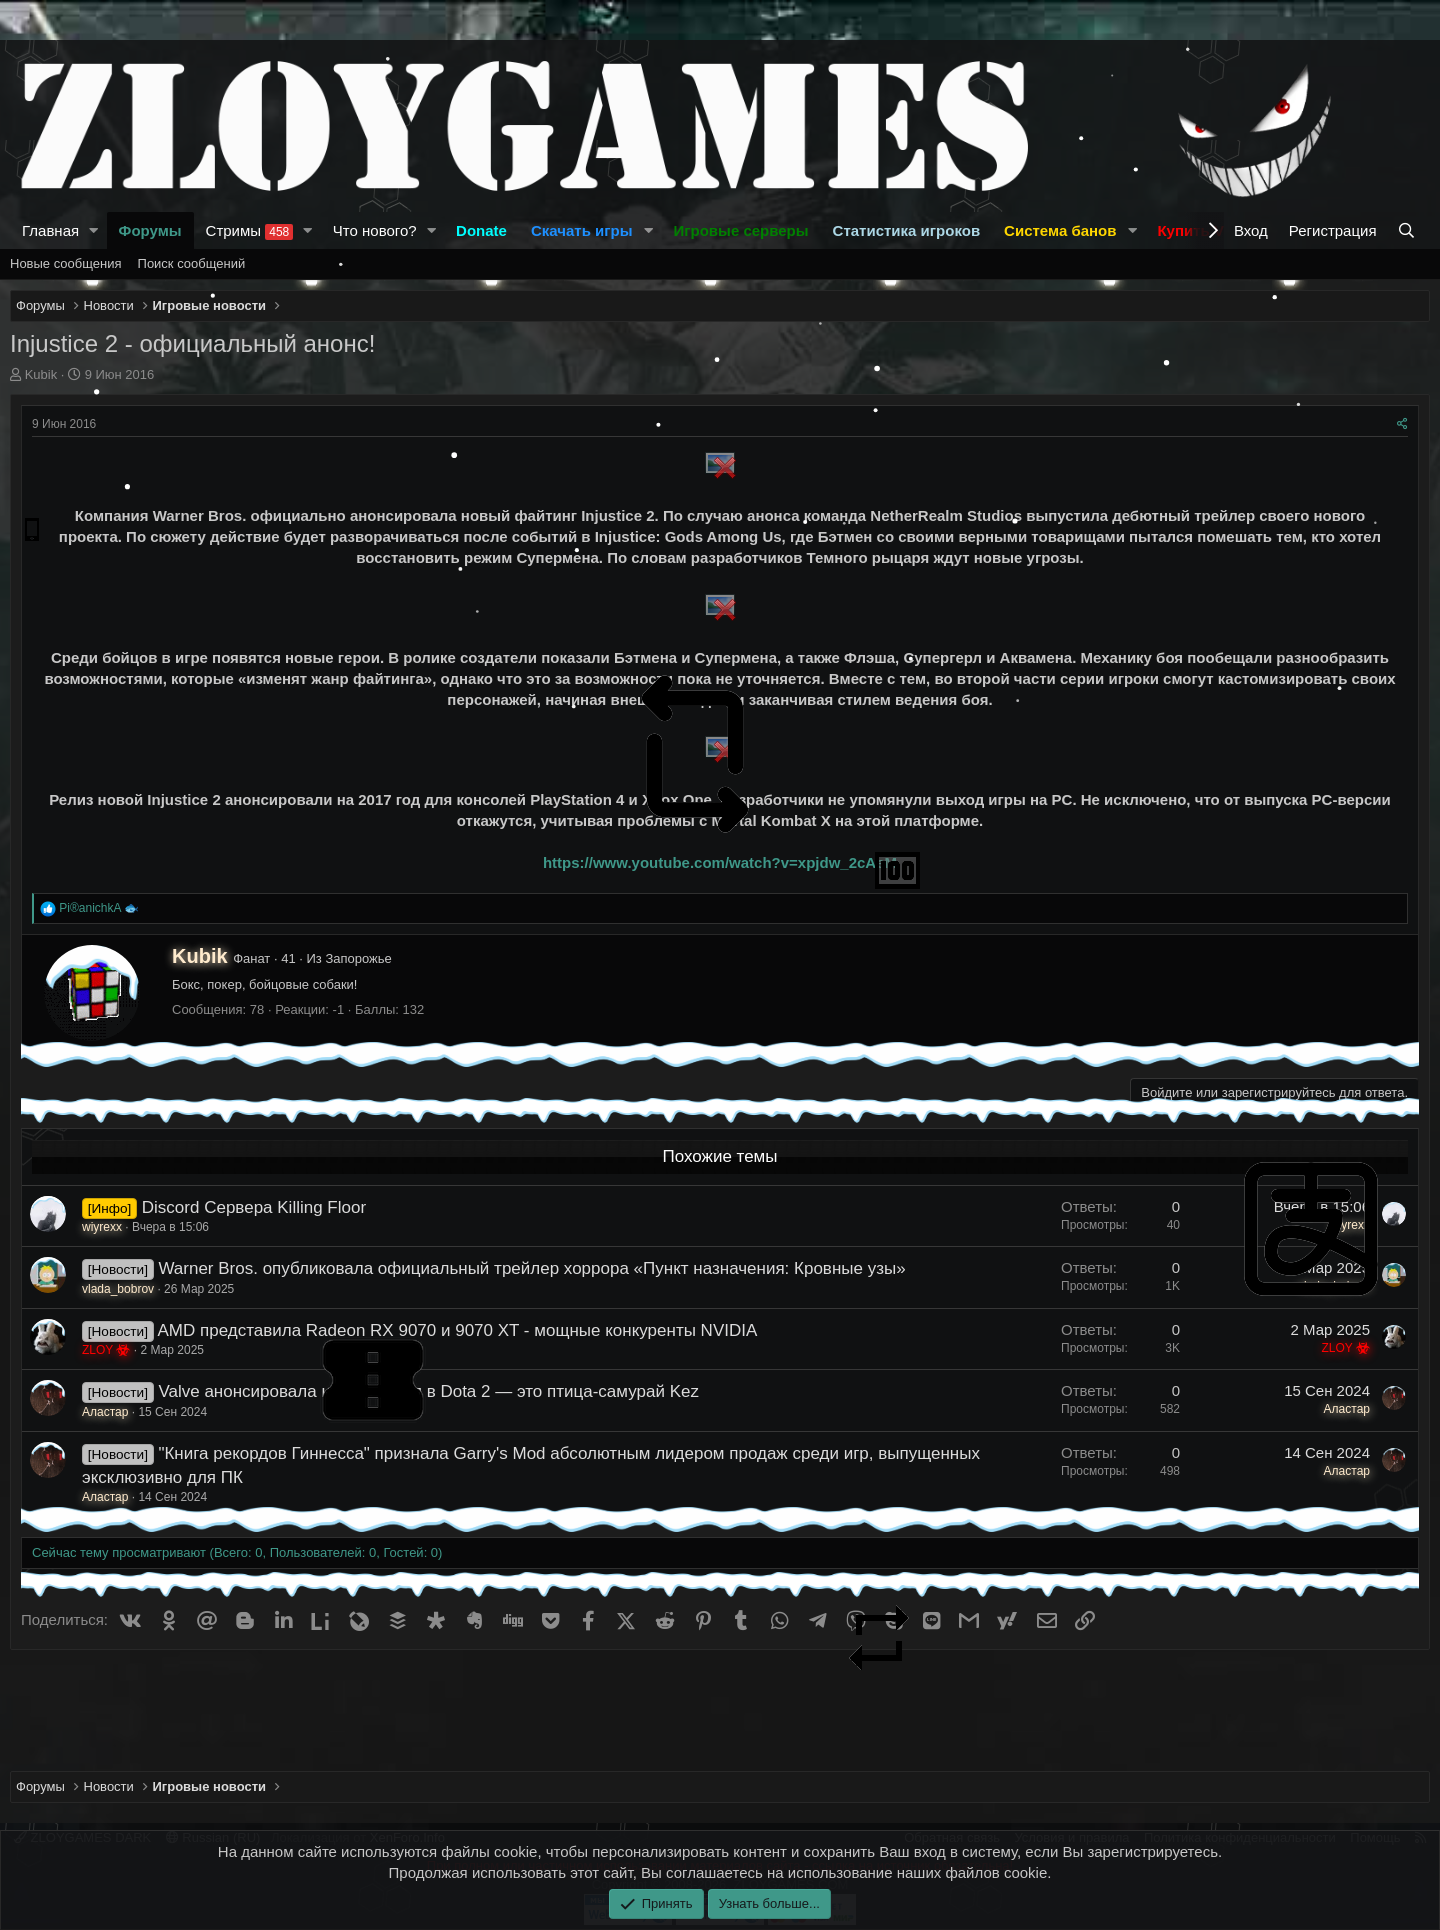 The height and width of the screenshot is (1930, 1440). Describe the element at coordinates (879, 1638) in the screenshot. I see `enable repeat mode for media playback` at that location.